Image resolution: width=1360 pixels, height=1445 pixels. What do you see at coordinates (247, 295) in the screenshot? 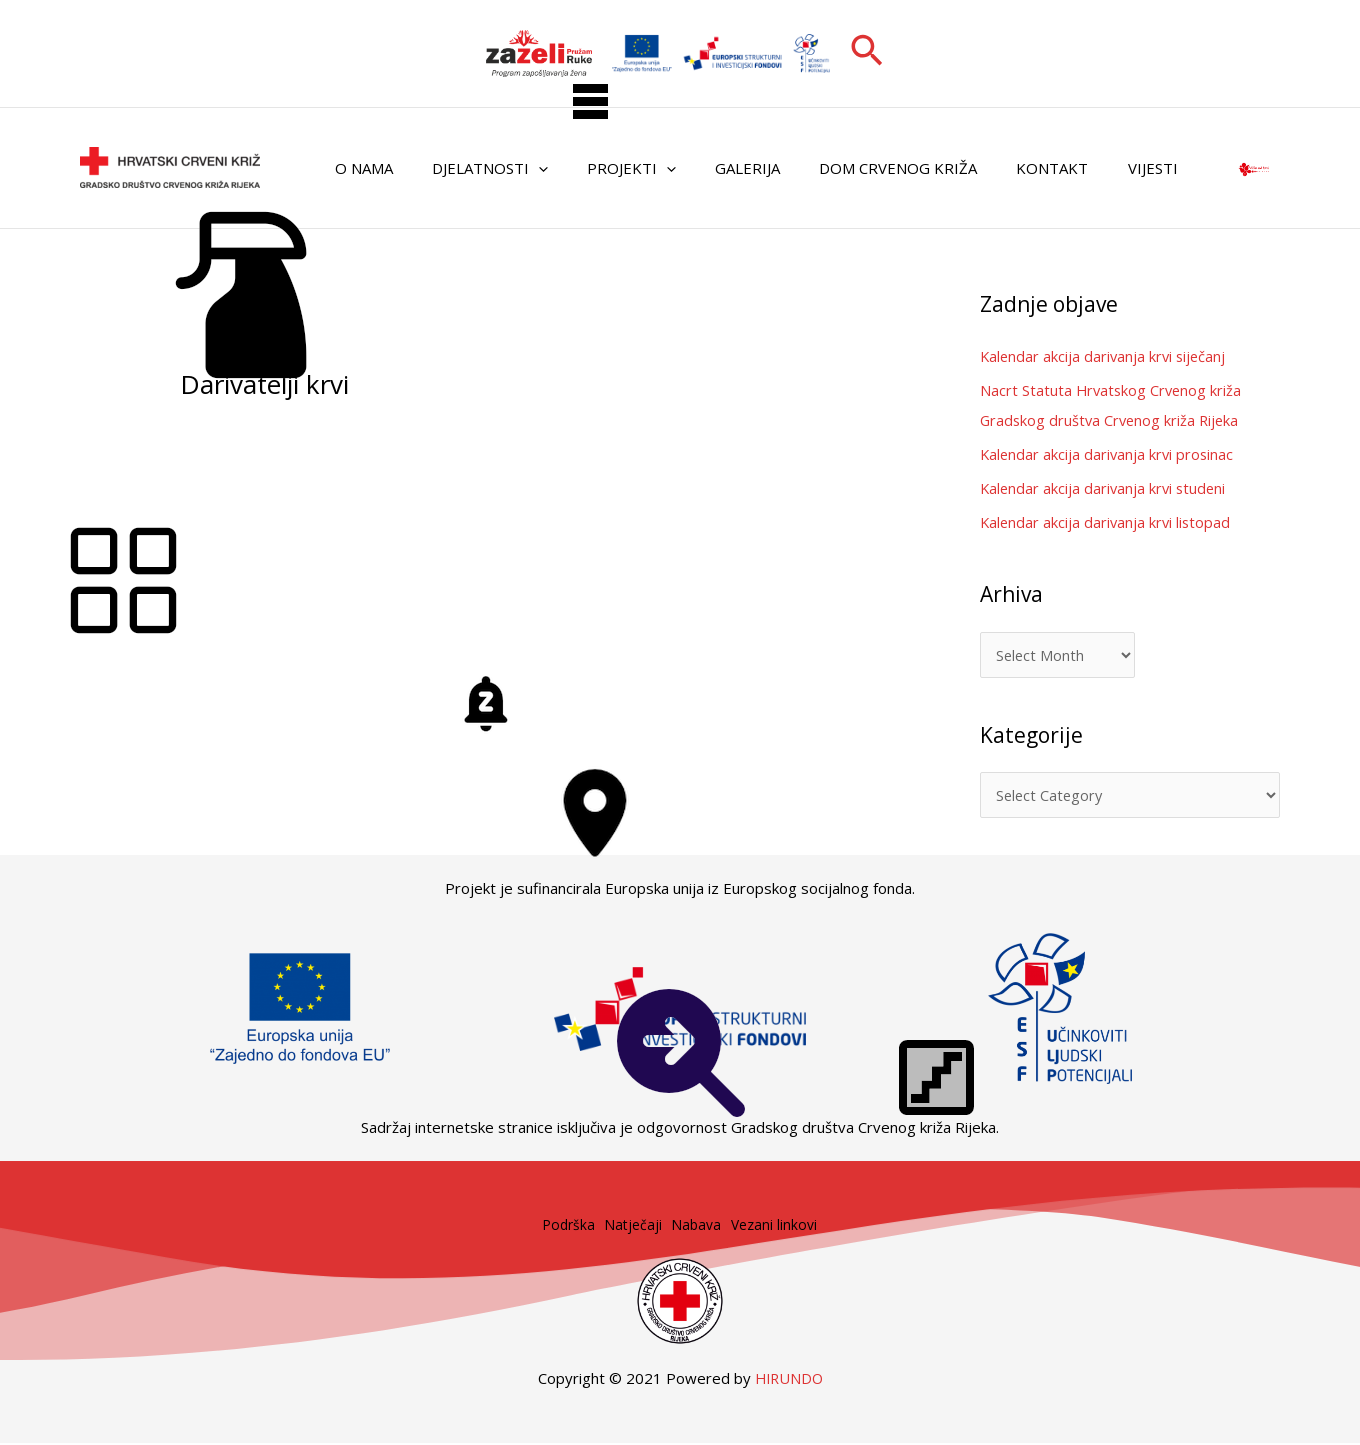
I see `access cleaning or maintenance tools` at bounding box center [247, 295].